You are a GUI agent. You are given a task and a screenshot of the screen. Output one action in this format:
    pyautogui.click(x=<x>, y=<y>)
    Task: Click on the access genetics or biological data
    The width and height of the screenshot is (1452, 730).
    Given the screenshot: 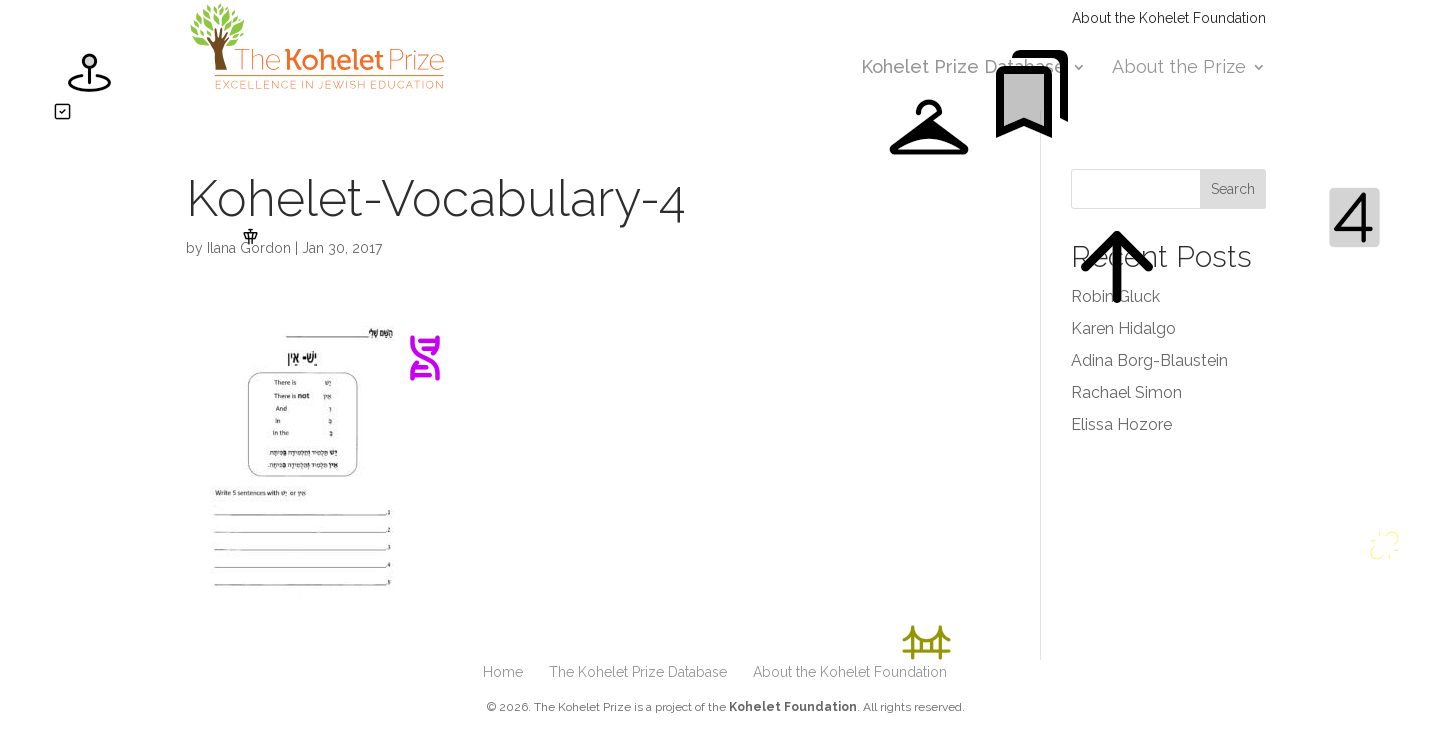 What is the action you would take?
    pyautogui.click(x=425, y=358)
    